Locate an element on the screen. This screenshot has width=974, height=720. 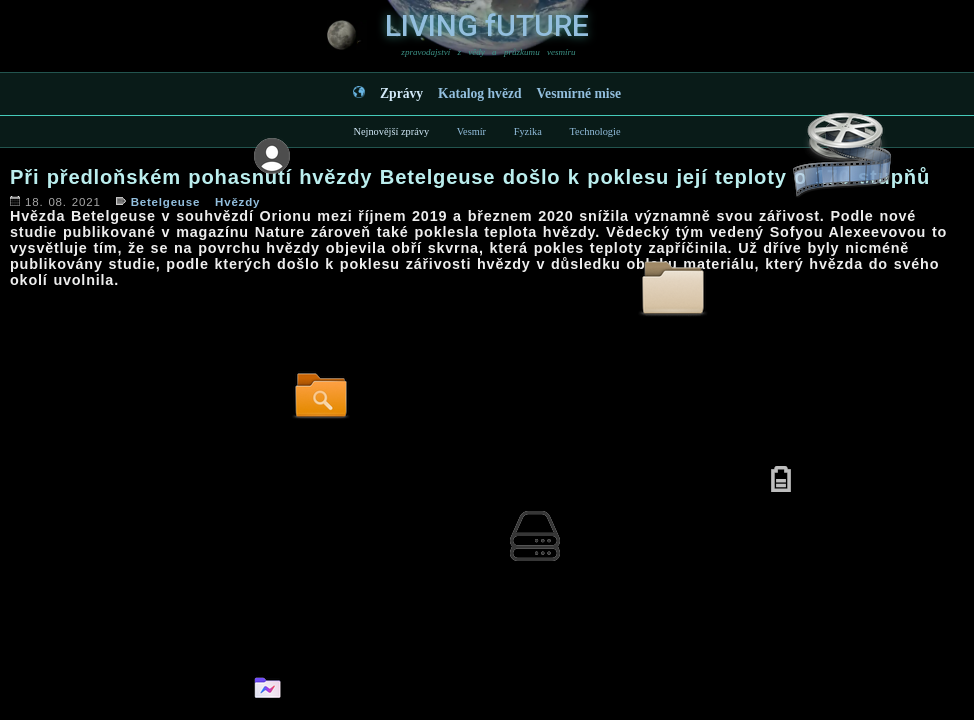
access saved search queries is located at coordinates (321, 398).